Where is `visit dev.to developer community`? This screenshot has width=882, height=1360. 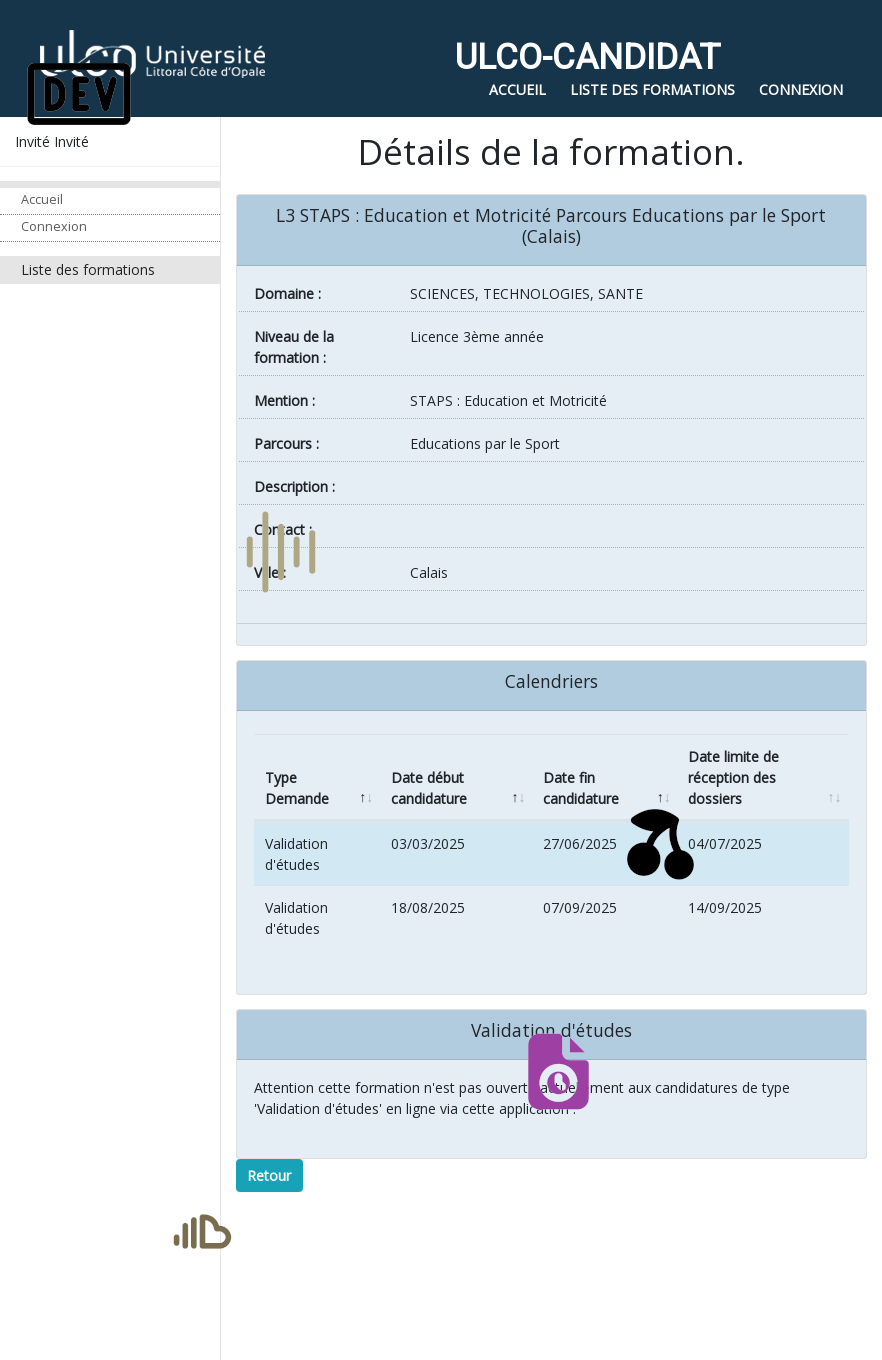
visit dev.to developer community is located at coordinates (79, 94).